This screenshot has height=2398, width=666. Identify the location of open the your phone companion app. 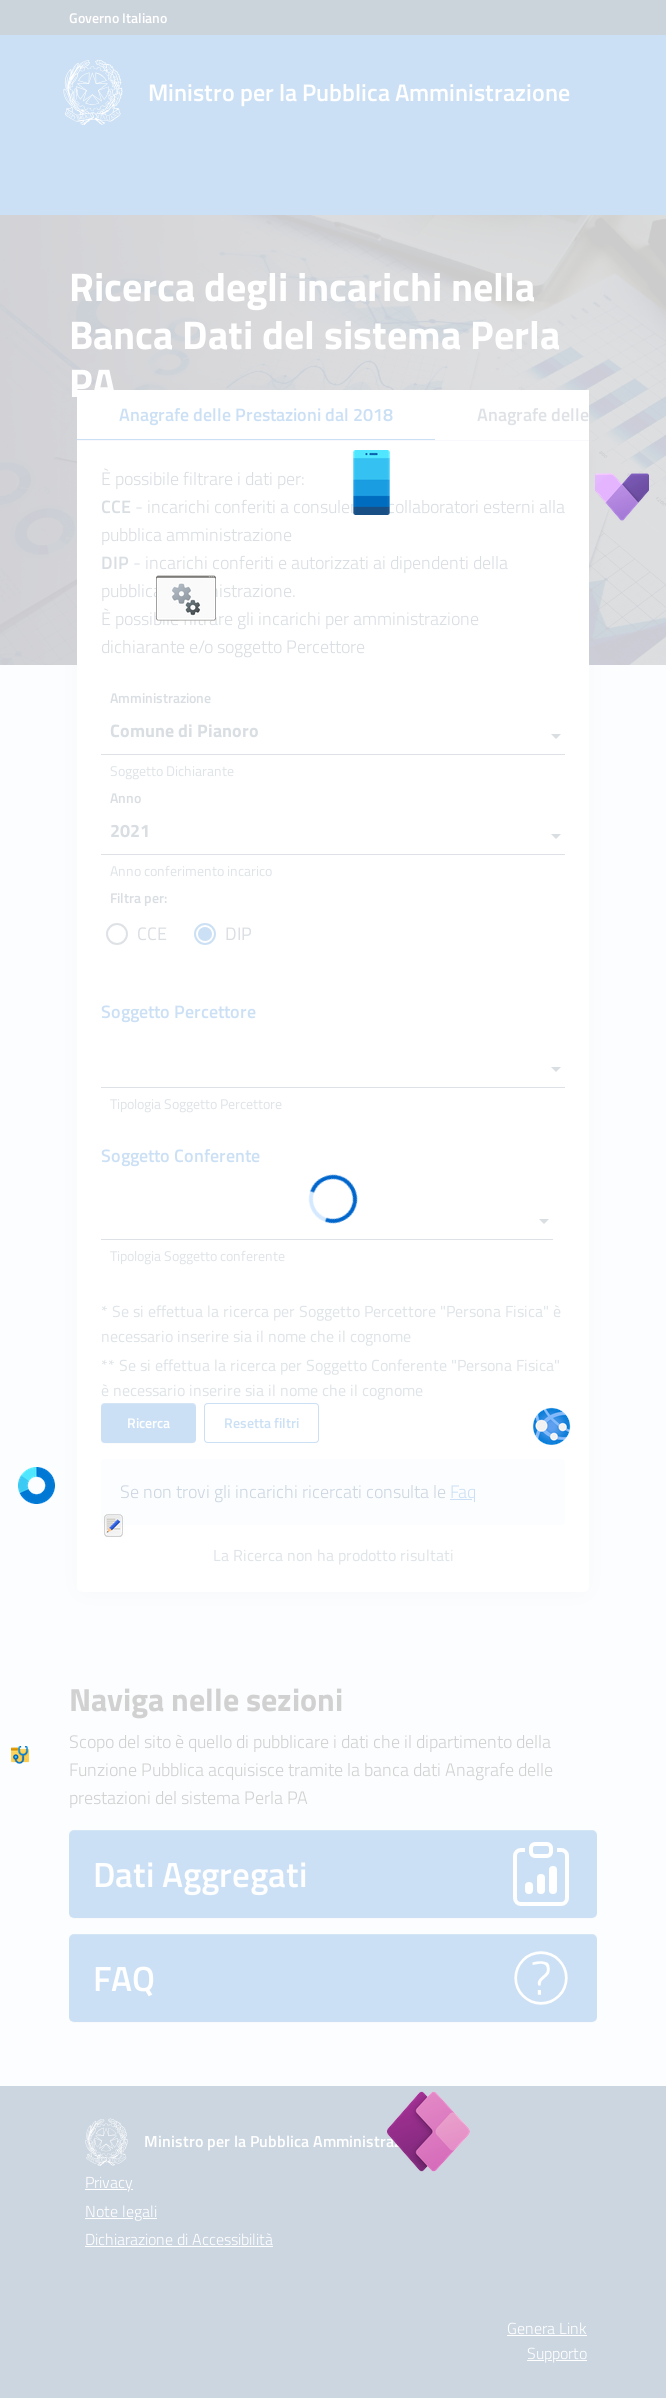
(371, 482).